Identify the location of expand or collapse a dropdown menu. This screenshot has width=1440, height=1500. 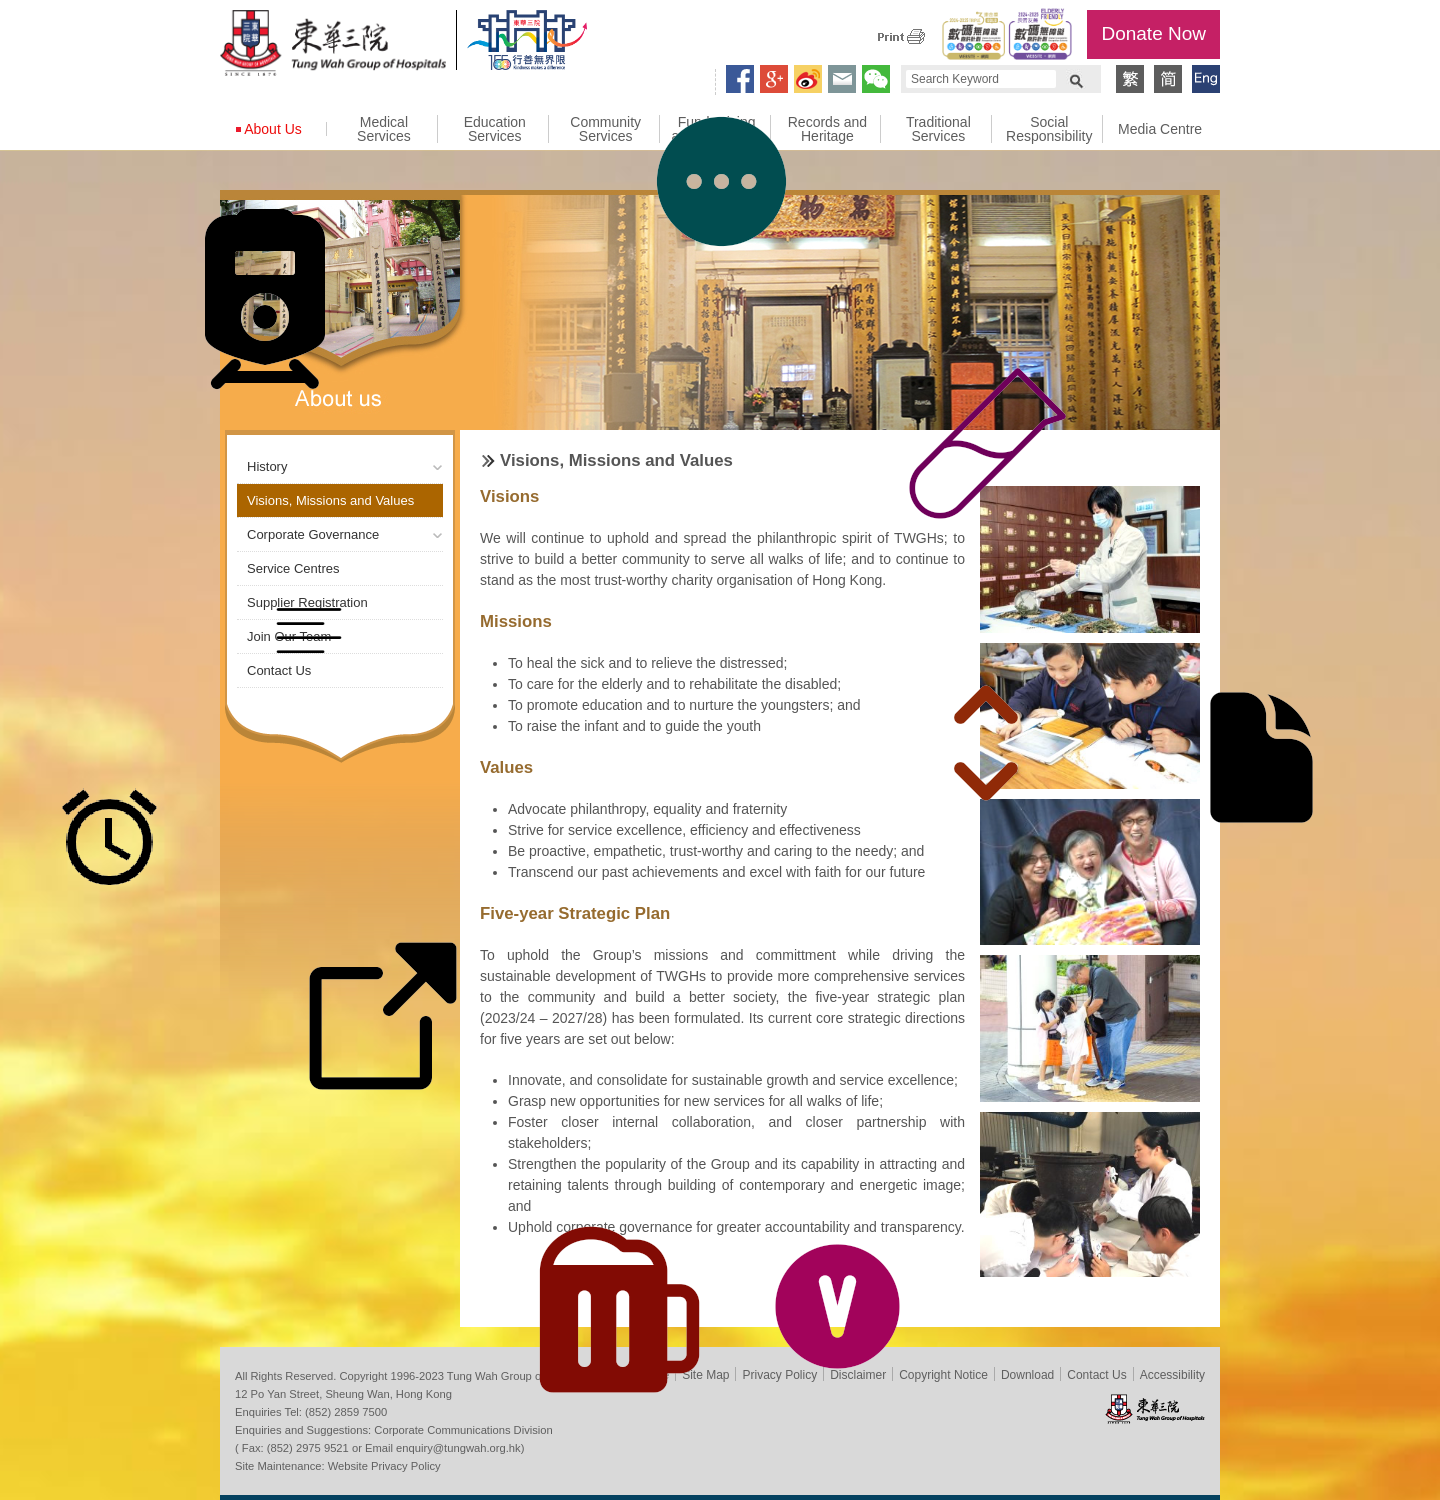
(986, 743).